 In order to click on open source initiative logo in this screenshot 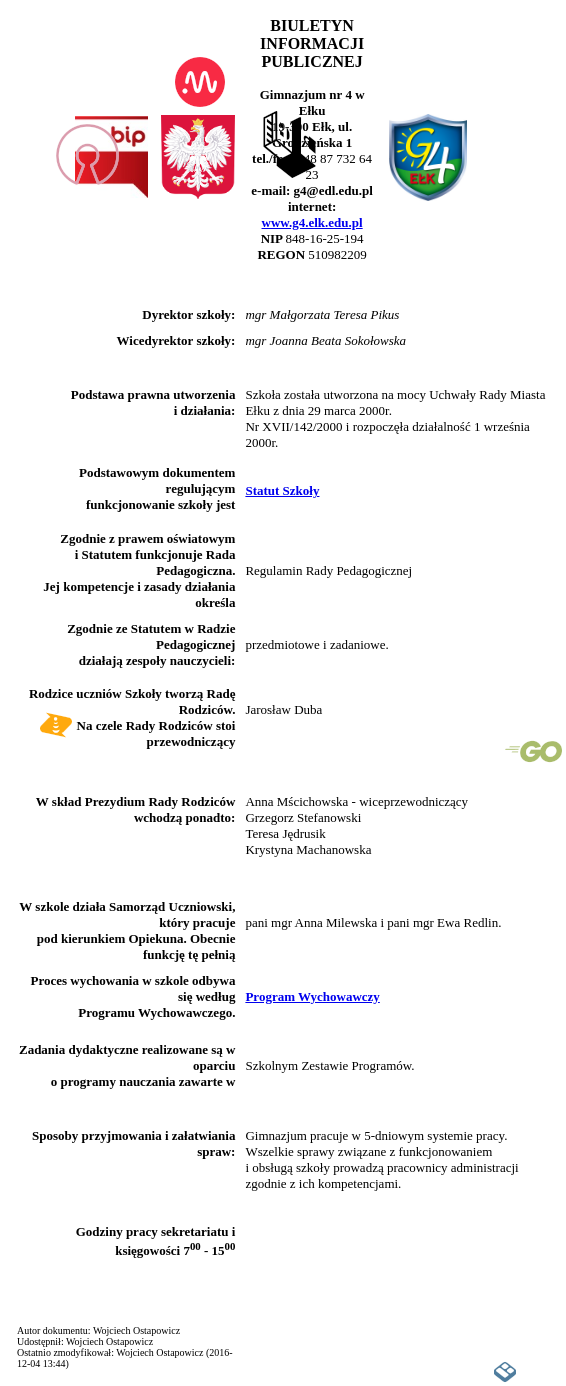, I will do `click(87, 154)`.